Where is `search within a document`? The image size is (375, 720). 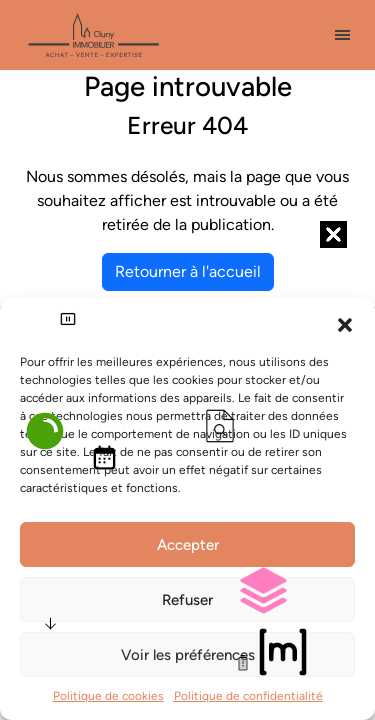
search within a document is located at coordinates (220, 426).